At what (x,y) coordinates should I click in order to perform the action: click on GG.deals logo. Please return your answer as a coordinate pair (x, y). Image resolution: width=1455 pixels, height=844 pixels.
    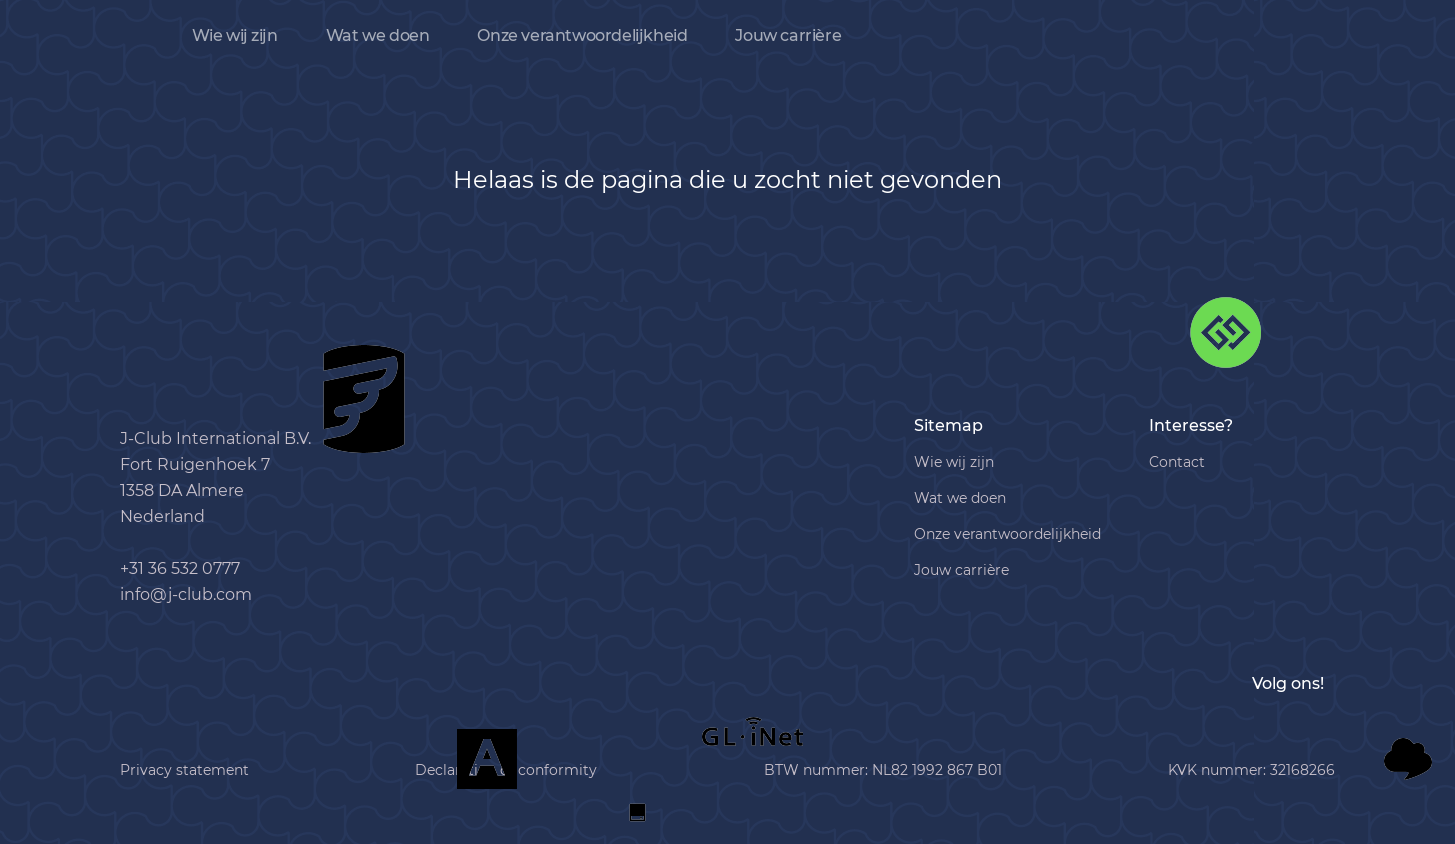
    Looking at the image, I should click on (1225, 332).